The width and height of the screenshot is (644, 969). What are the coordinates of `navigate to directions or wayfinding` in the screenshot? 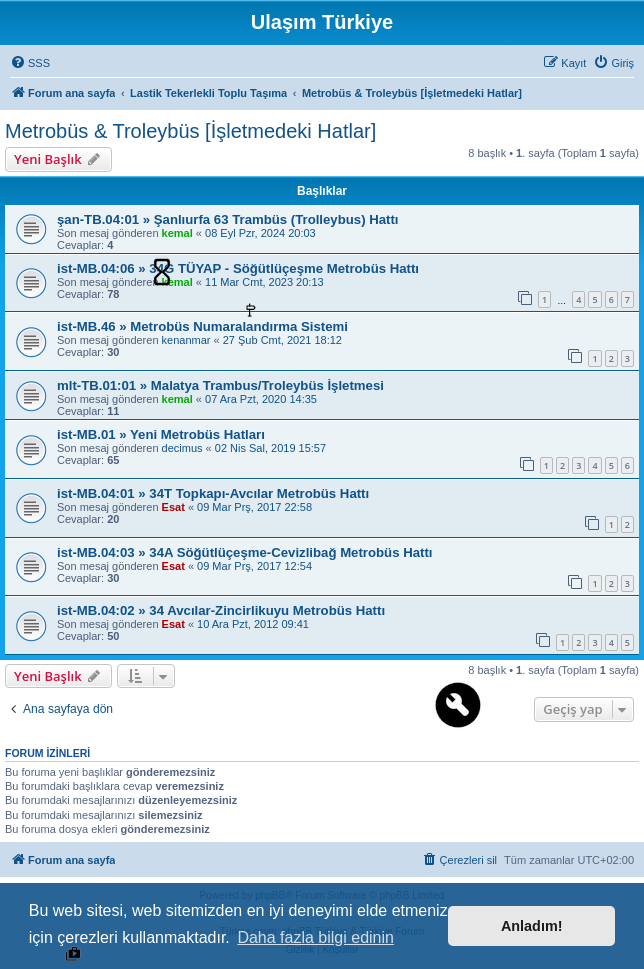 It's located at (251, 310).